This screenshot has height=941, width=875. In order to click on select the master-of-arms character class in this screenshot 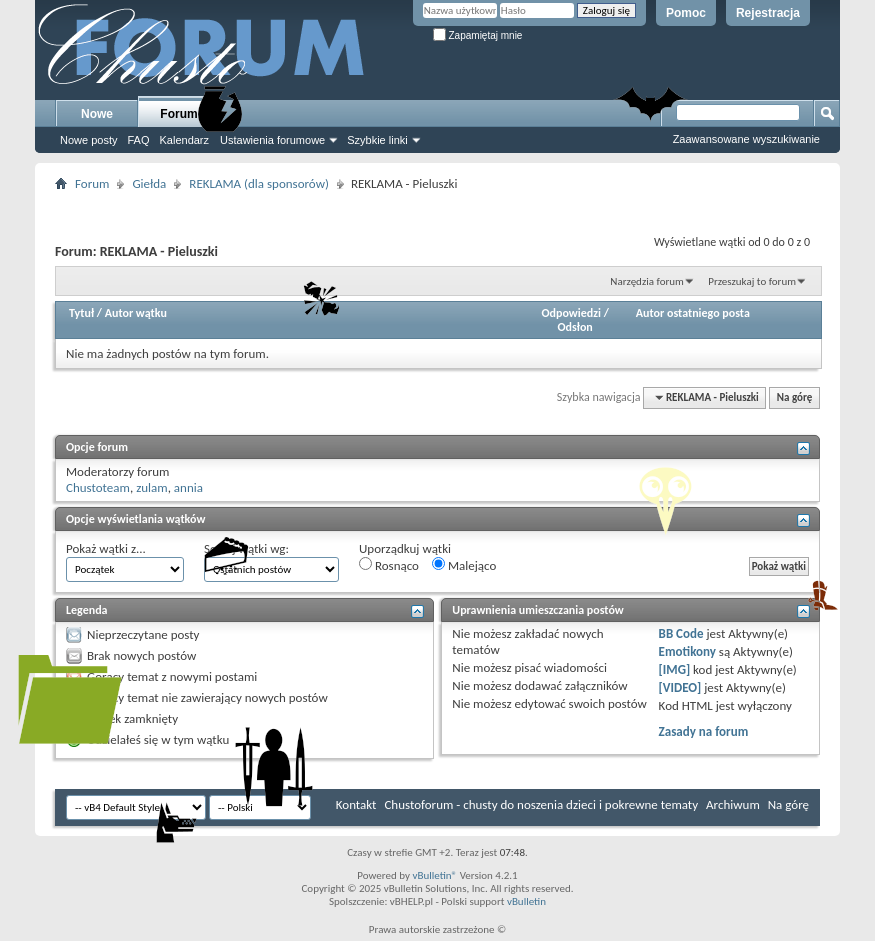, I will do `click(273, 767)`.